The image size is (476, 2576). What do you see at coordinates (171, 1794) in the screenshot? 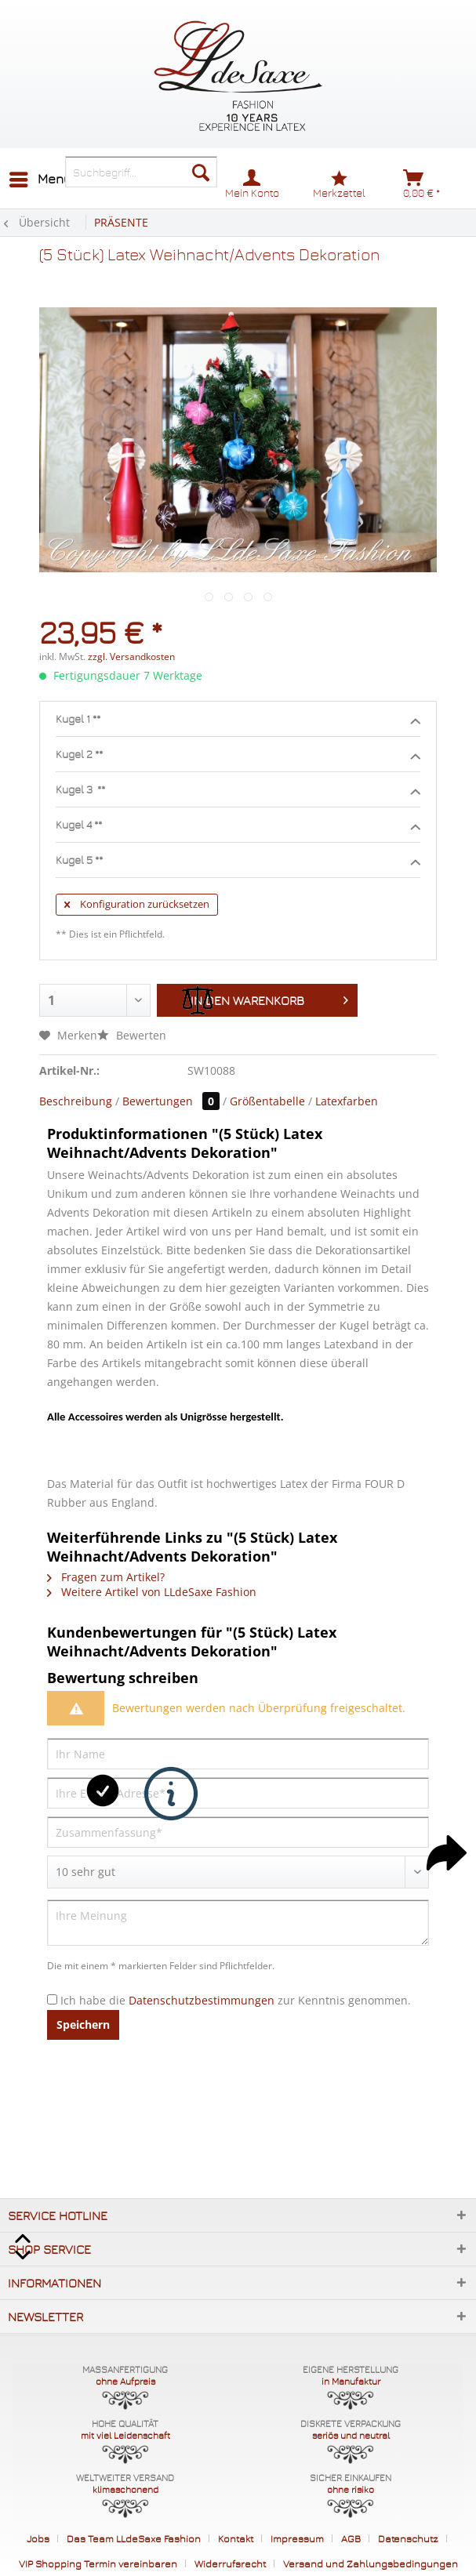
I see `view more information or details` at bounding box center [171, 1794].